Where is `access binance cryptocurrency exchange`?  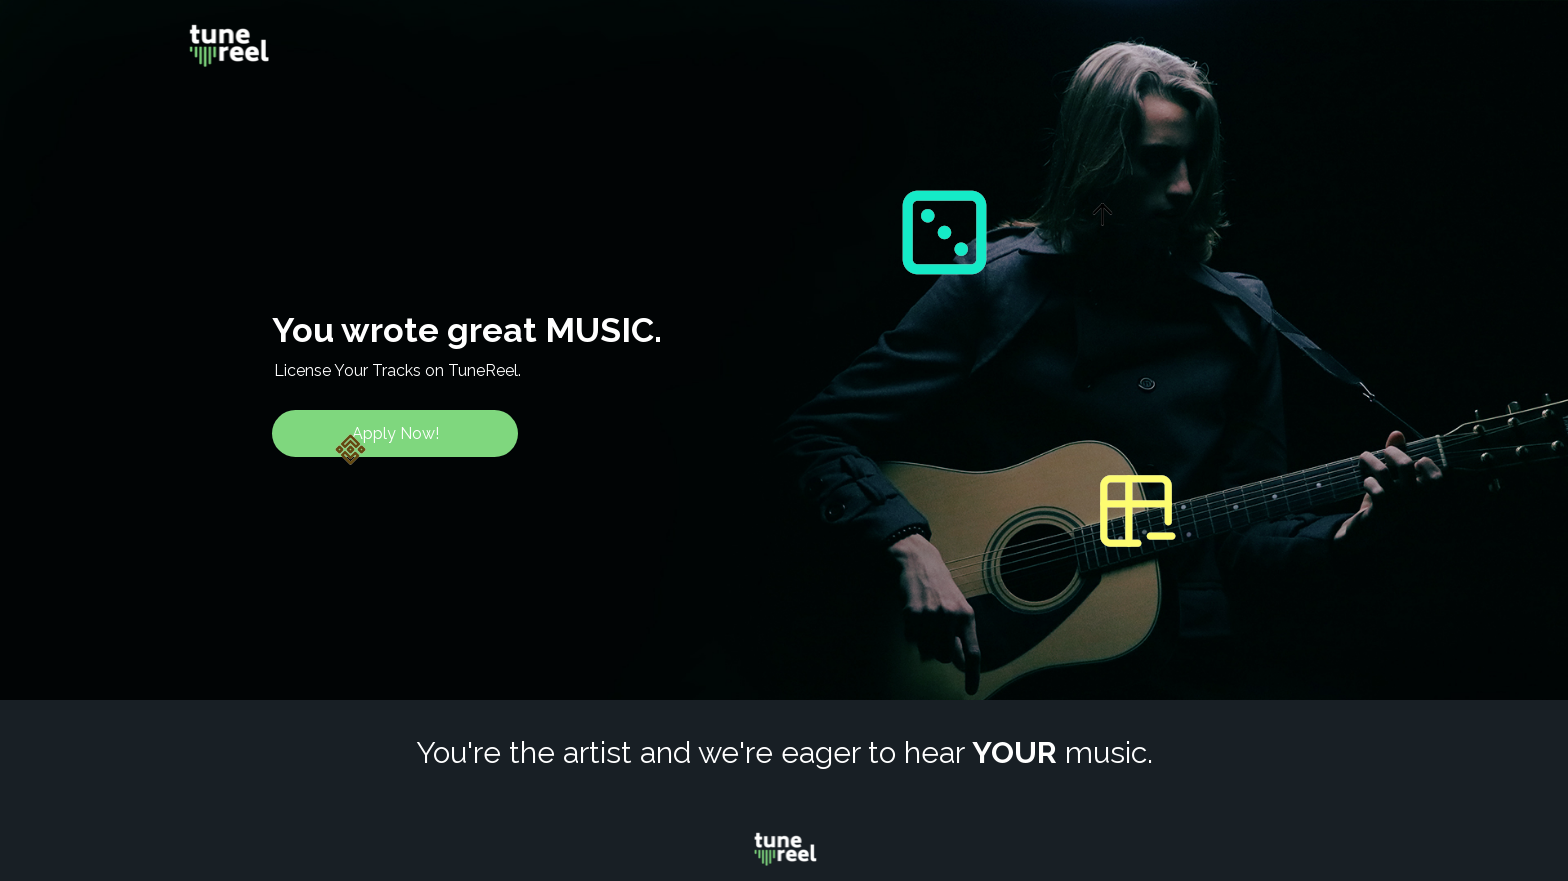 access binance cryptocurrency exchange is located at coordinates (350, 449).